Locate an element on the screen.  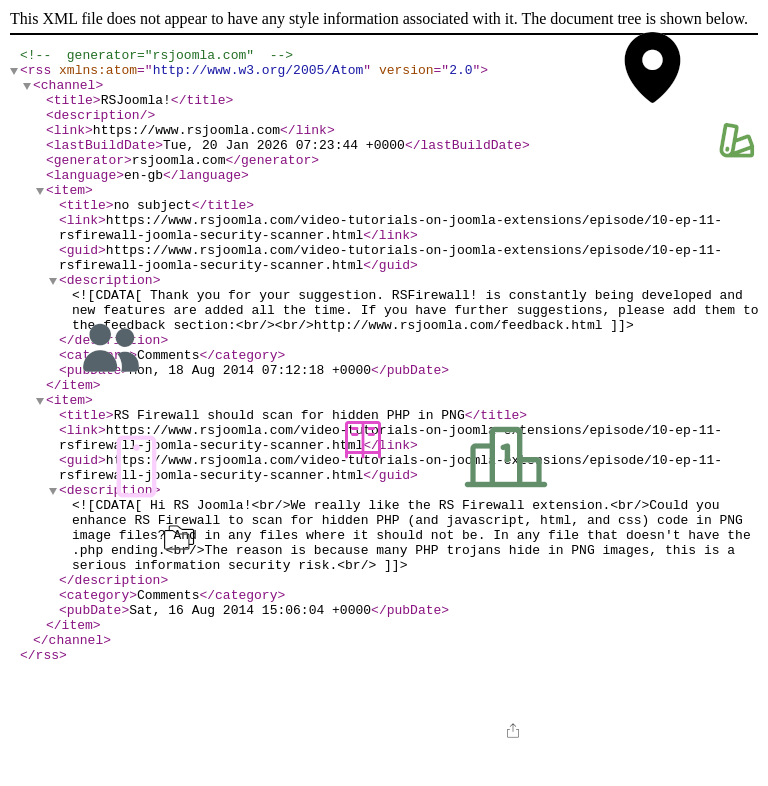
access device camera settings is located at coordinates (136, 466).